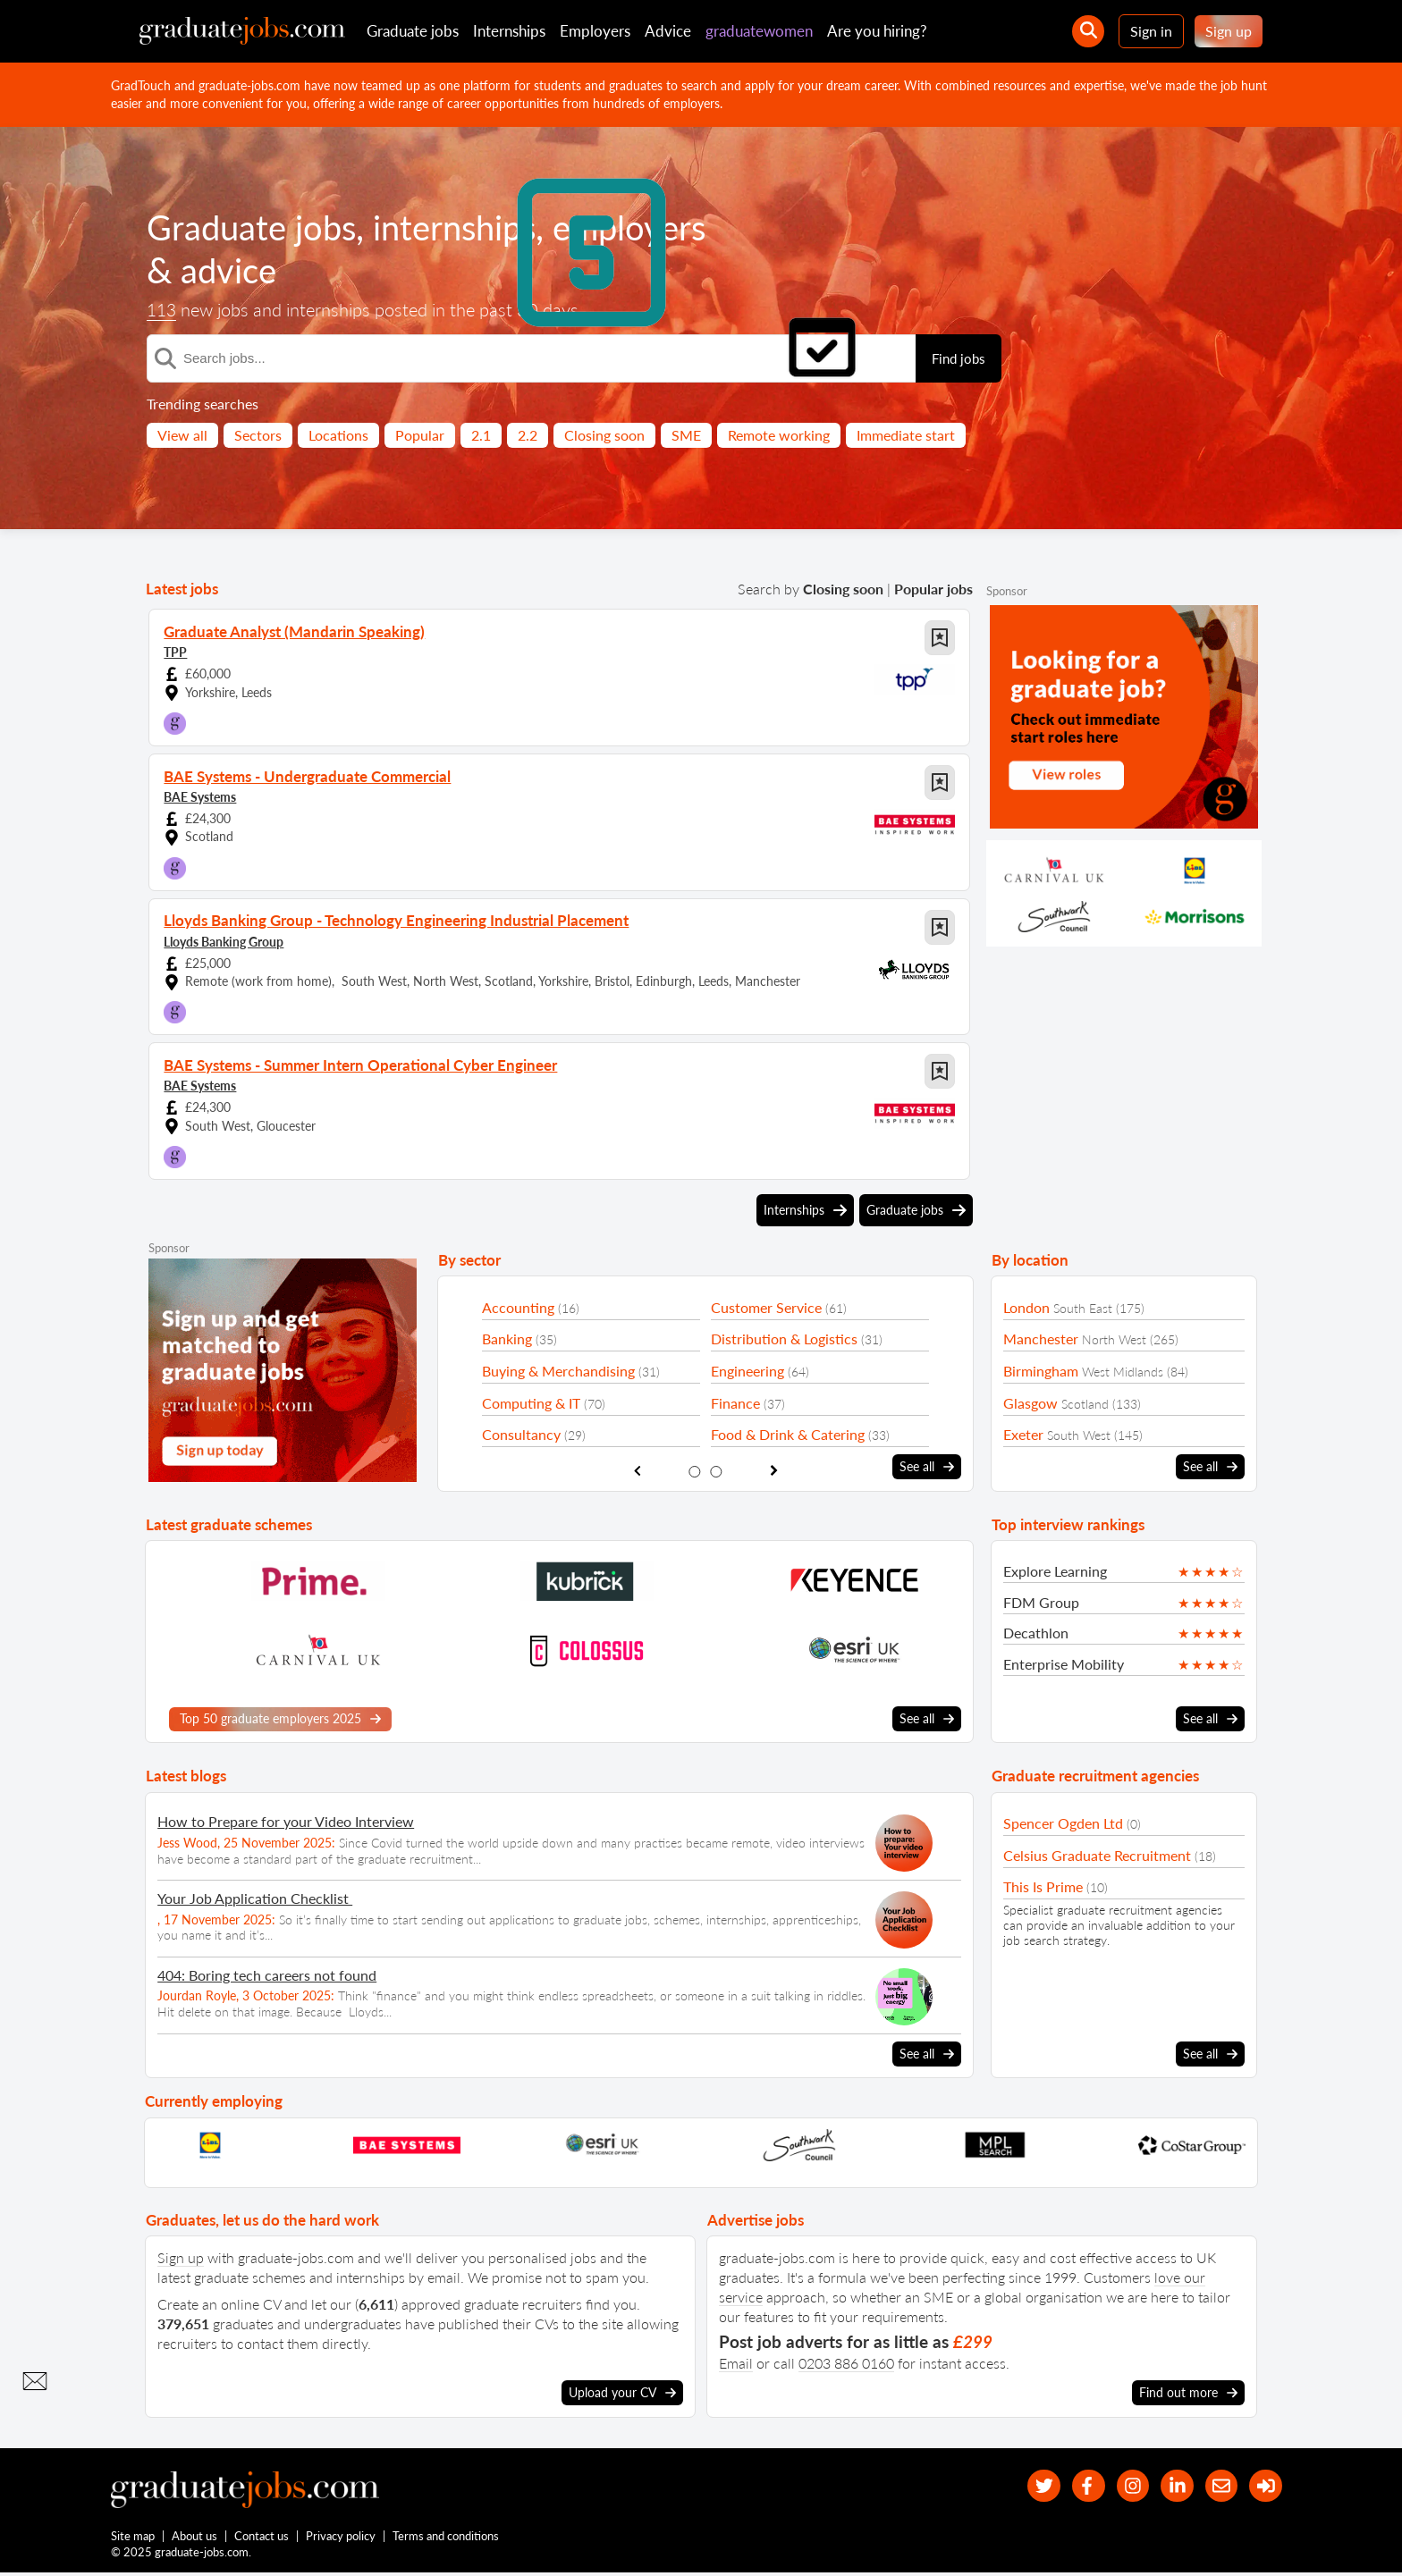 This screenshot has width=1402, height=2576. Describe the element at coordinates (35, 2381) in the screenshot. I see `open your inbox` at that location.